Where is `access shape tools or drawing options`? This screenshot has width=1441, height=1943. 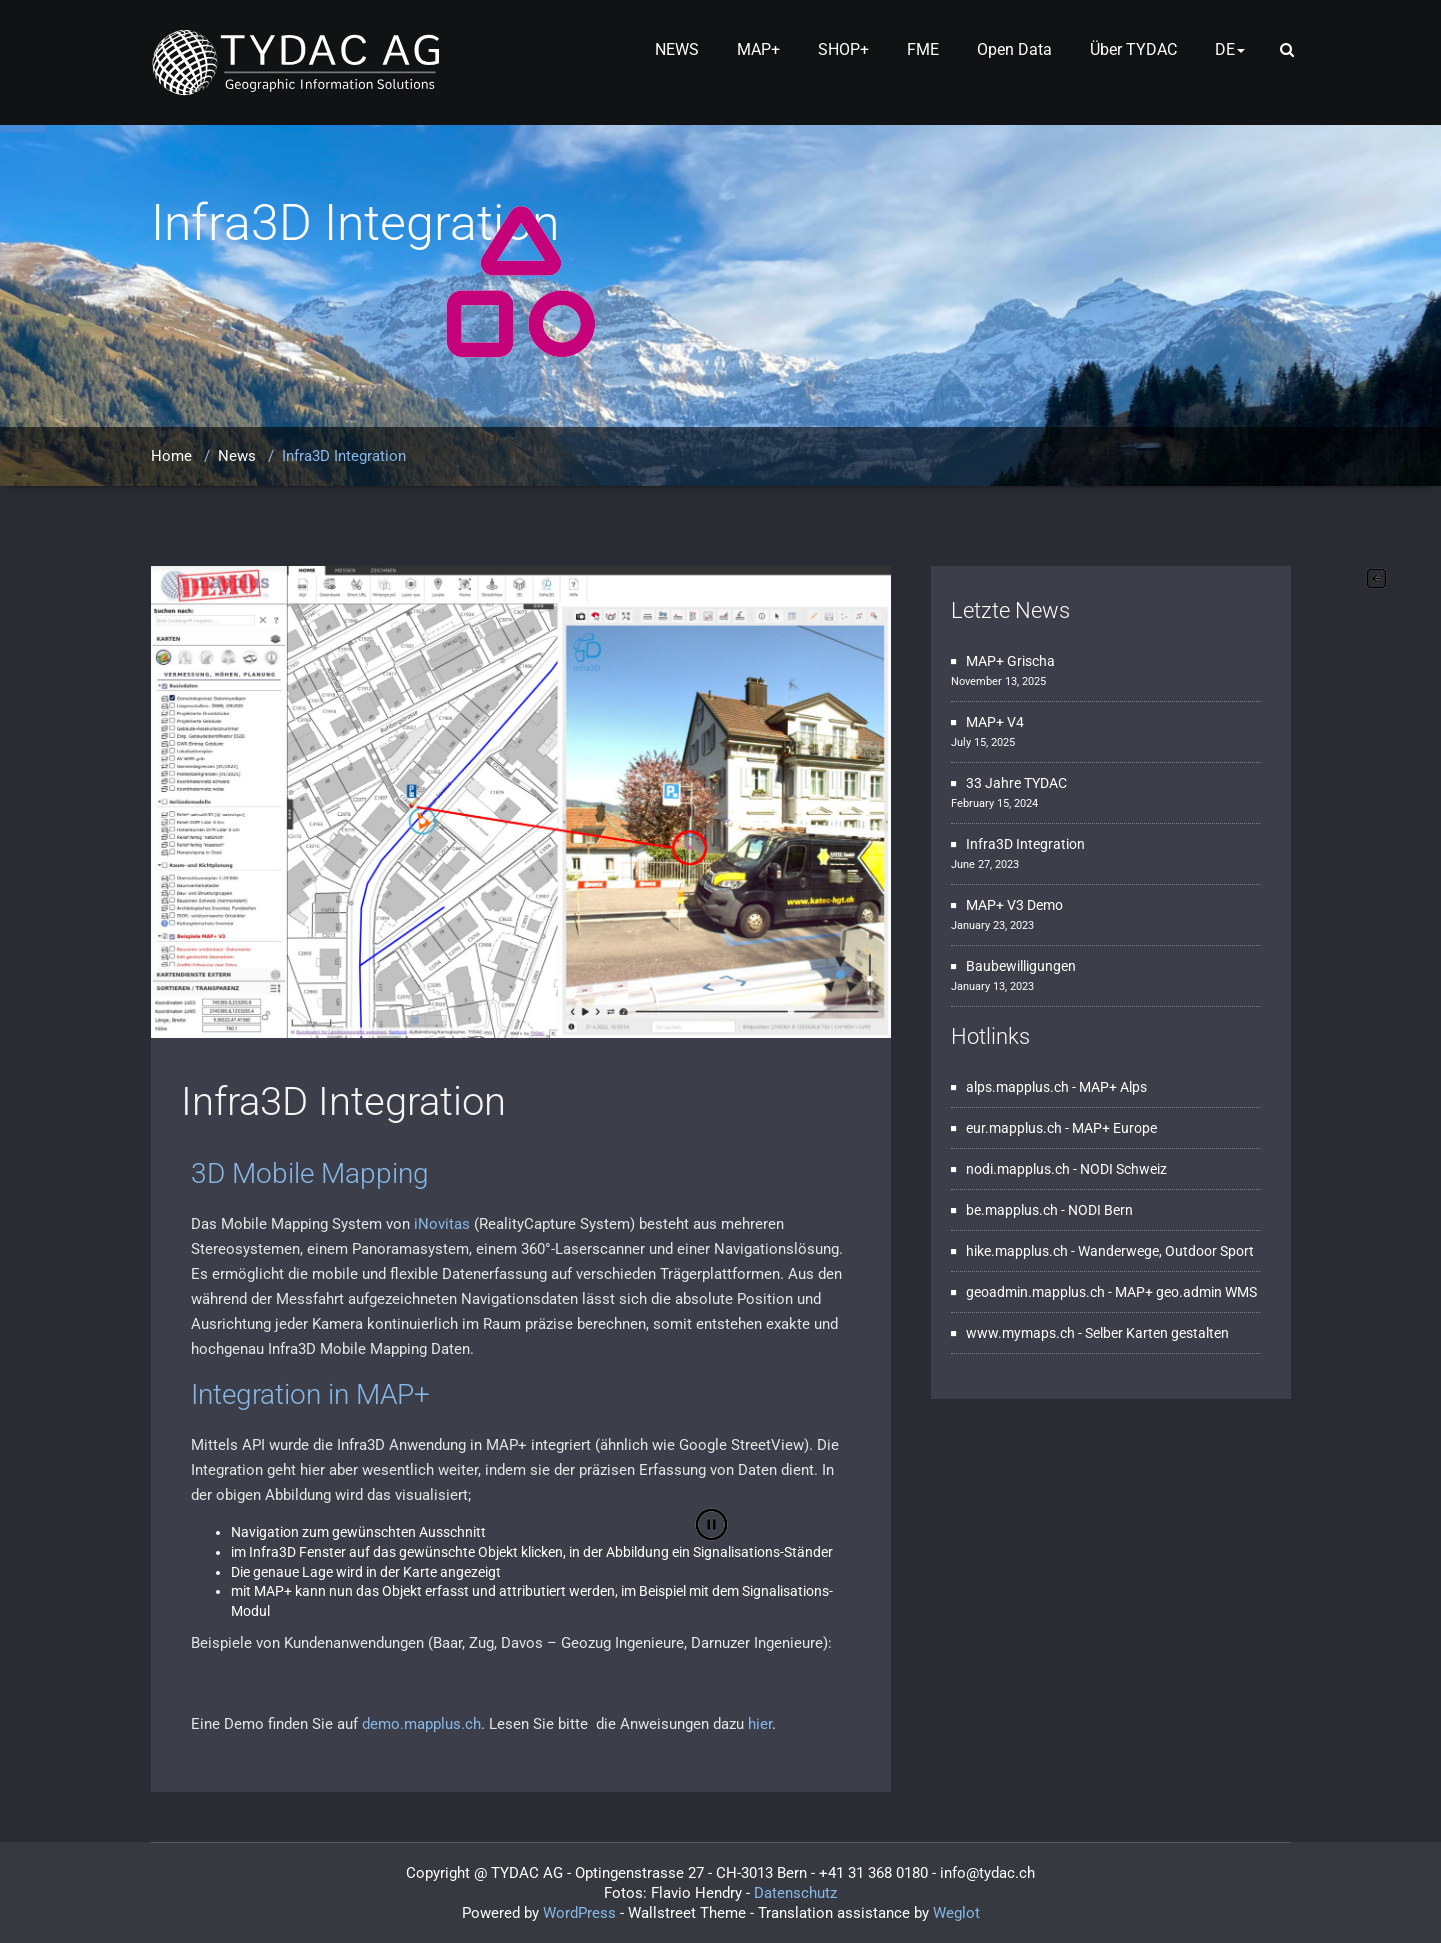 access shape tools or drawing options is located at coordinates (521, 283).